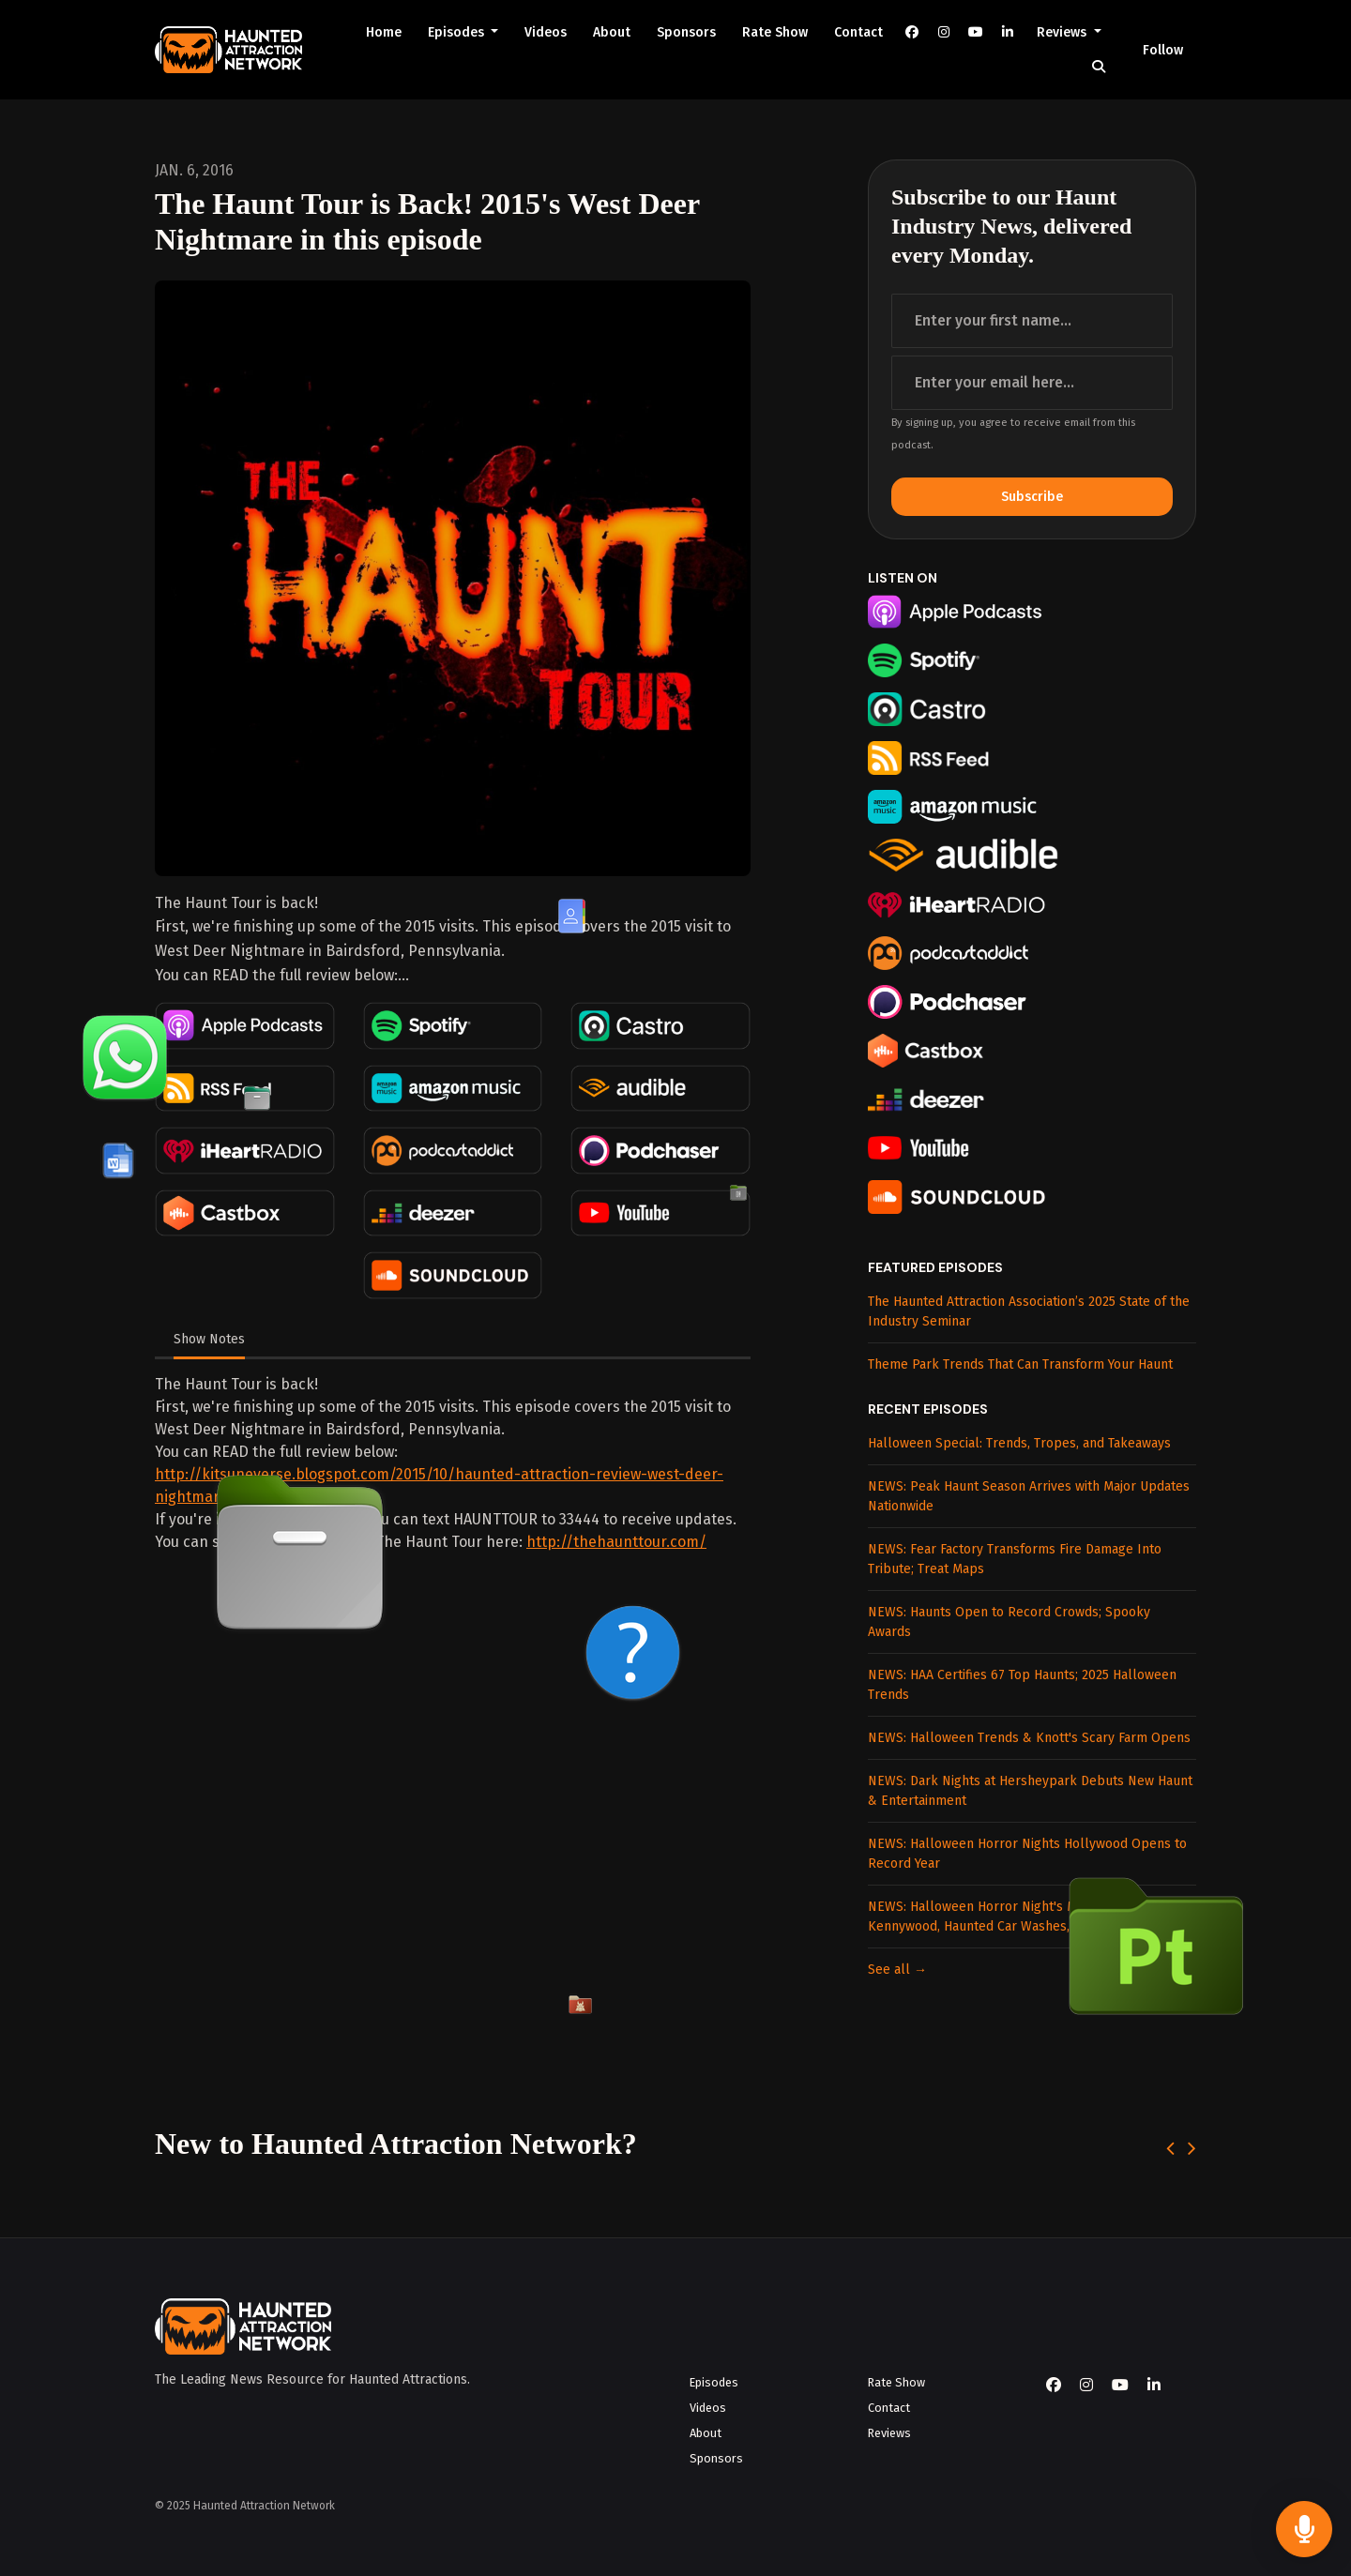 The image size is (1351, 2576). What do you see at coordinates (125, 1057) in the screenshot?
I see `open WhatsApp messaging app` at bounding box center [125, 1057].